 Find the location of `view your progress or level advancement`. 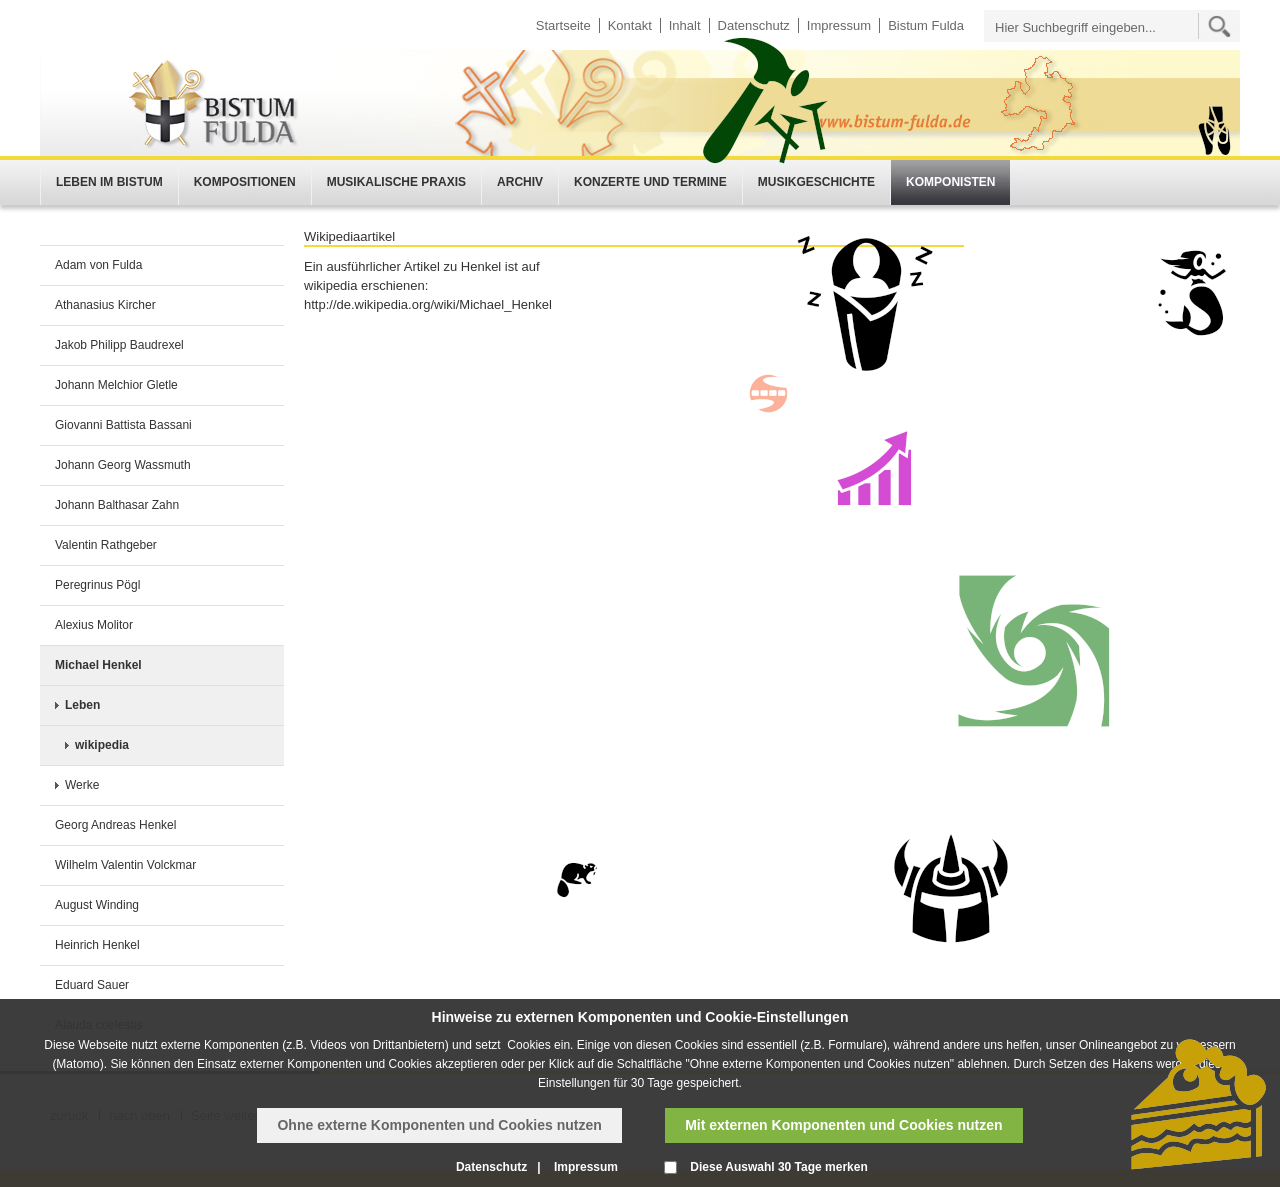

view your progress or level advancement is located at coordinates (874, 468).